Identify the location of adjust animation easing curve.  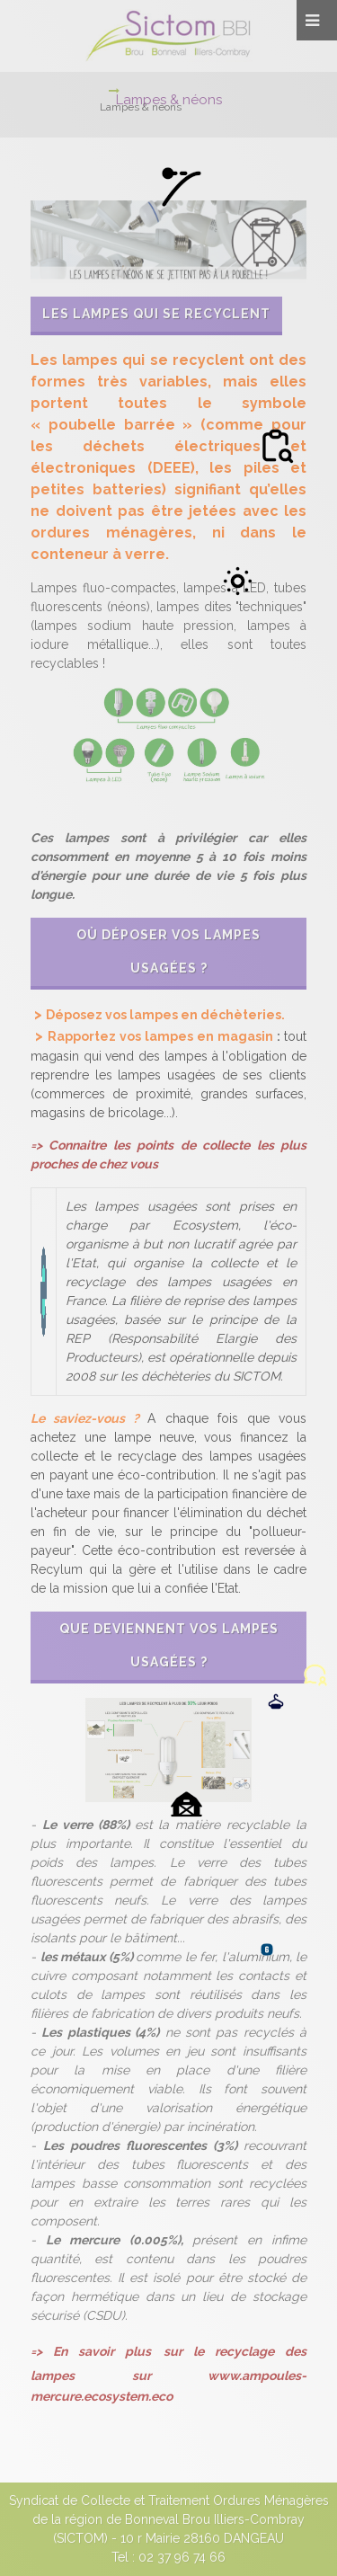
(182, 187).